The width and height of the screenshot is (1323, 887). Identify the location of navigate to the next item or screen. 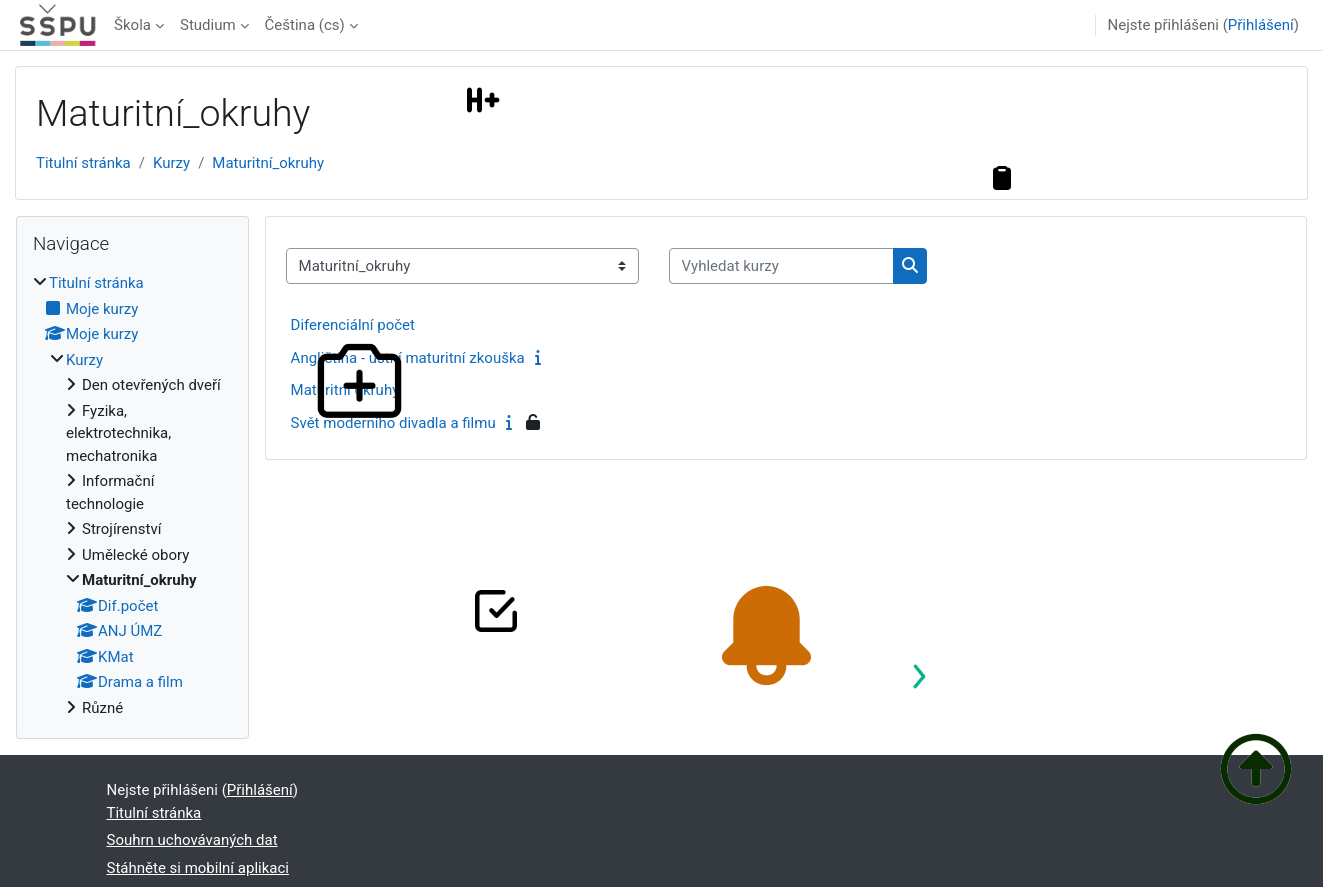
(918, 676).